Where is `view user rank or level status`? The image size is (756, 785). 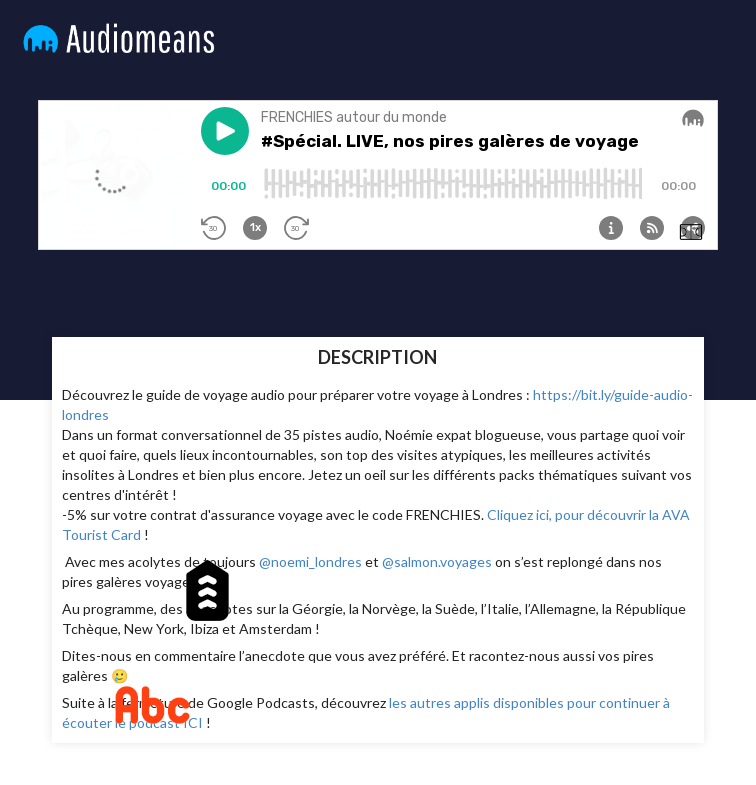 view user rank or level status is located at coordinates (207, 590).